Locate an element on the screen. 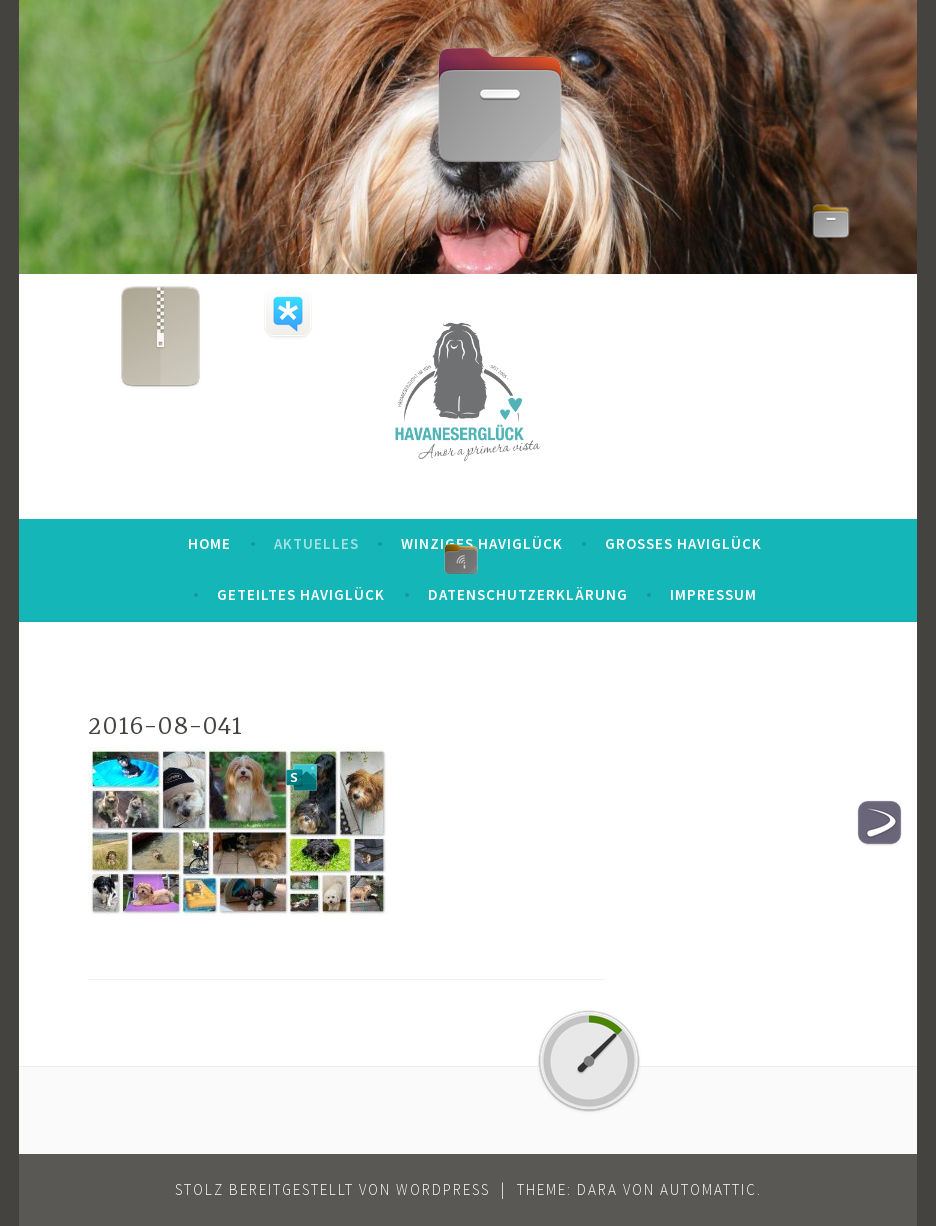  launch the devuan linux application is located at coordinates (879, 822).